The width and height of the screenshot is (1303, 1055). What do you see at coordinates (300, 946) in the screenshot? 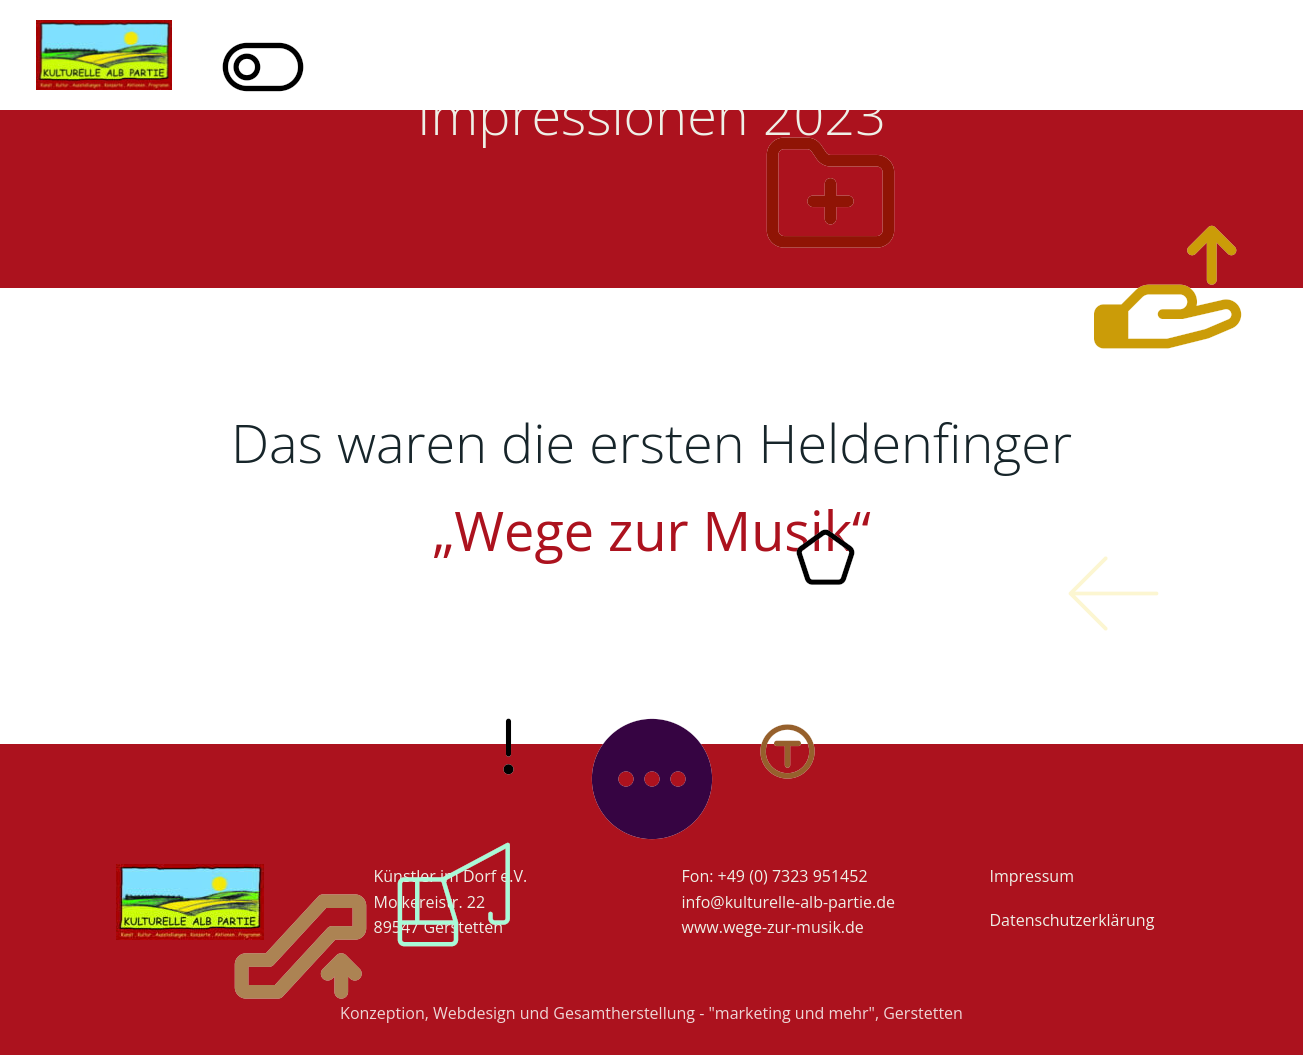
I see `indicates escalator going up` at bounding box center [300, 946].